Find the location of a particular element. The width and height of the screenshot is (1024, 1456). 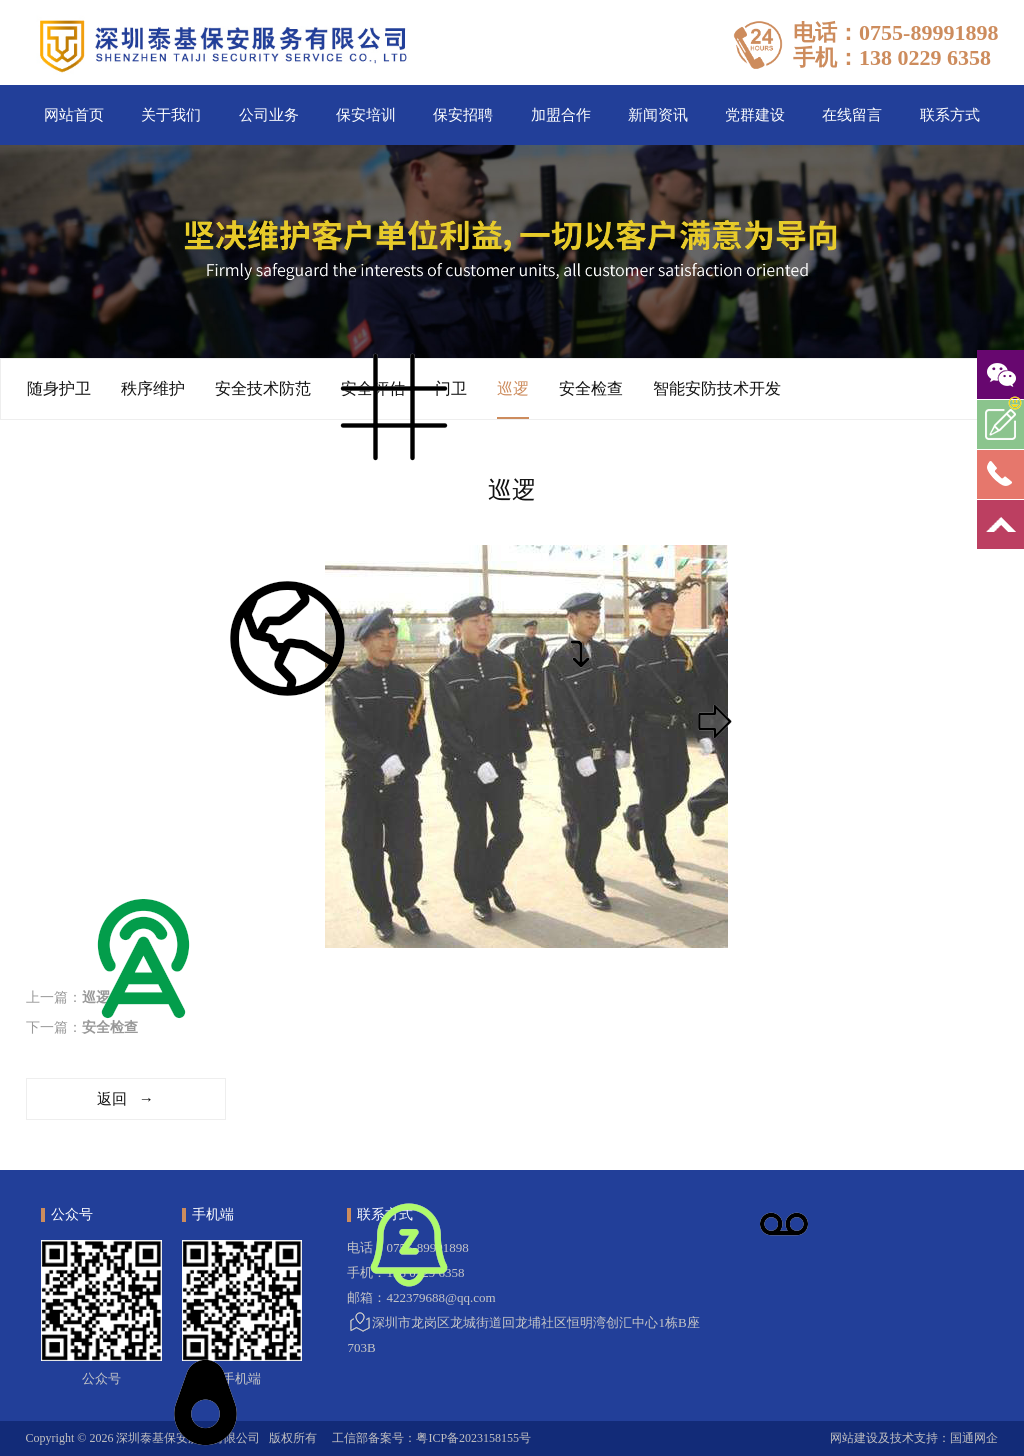

add an emoji or reaction to a message is located at coordinates (1015, 403).